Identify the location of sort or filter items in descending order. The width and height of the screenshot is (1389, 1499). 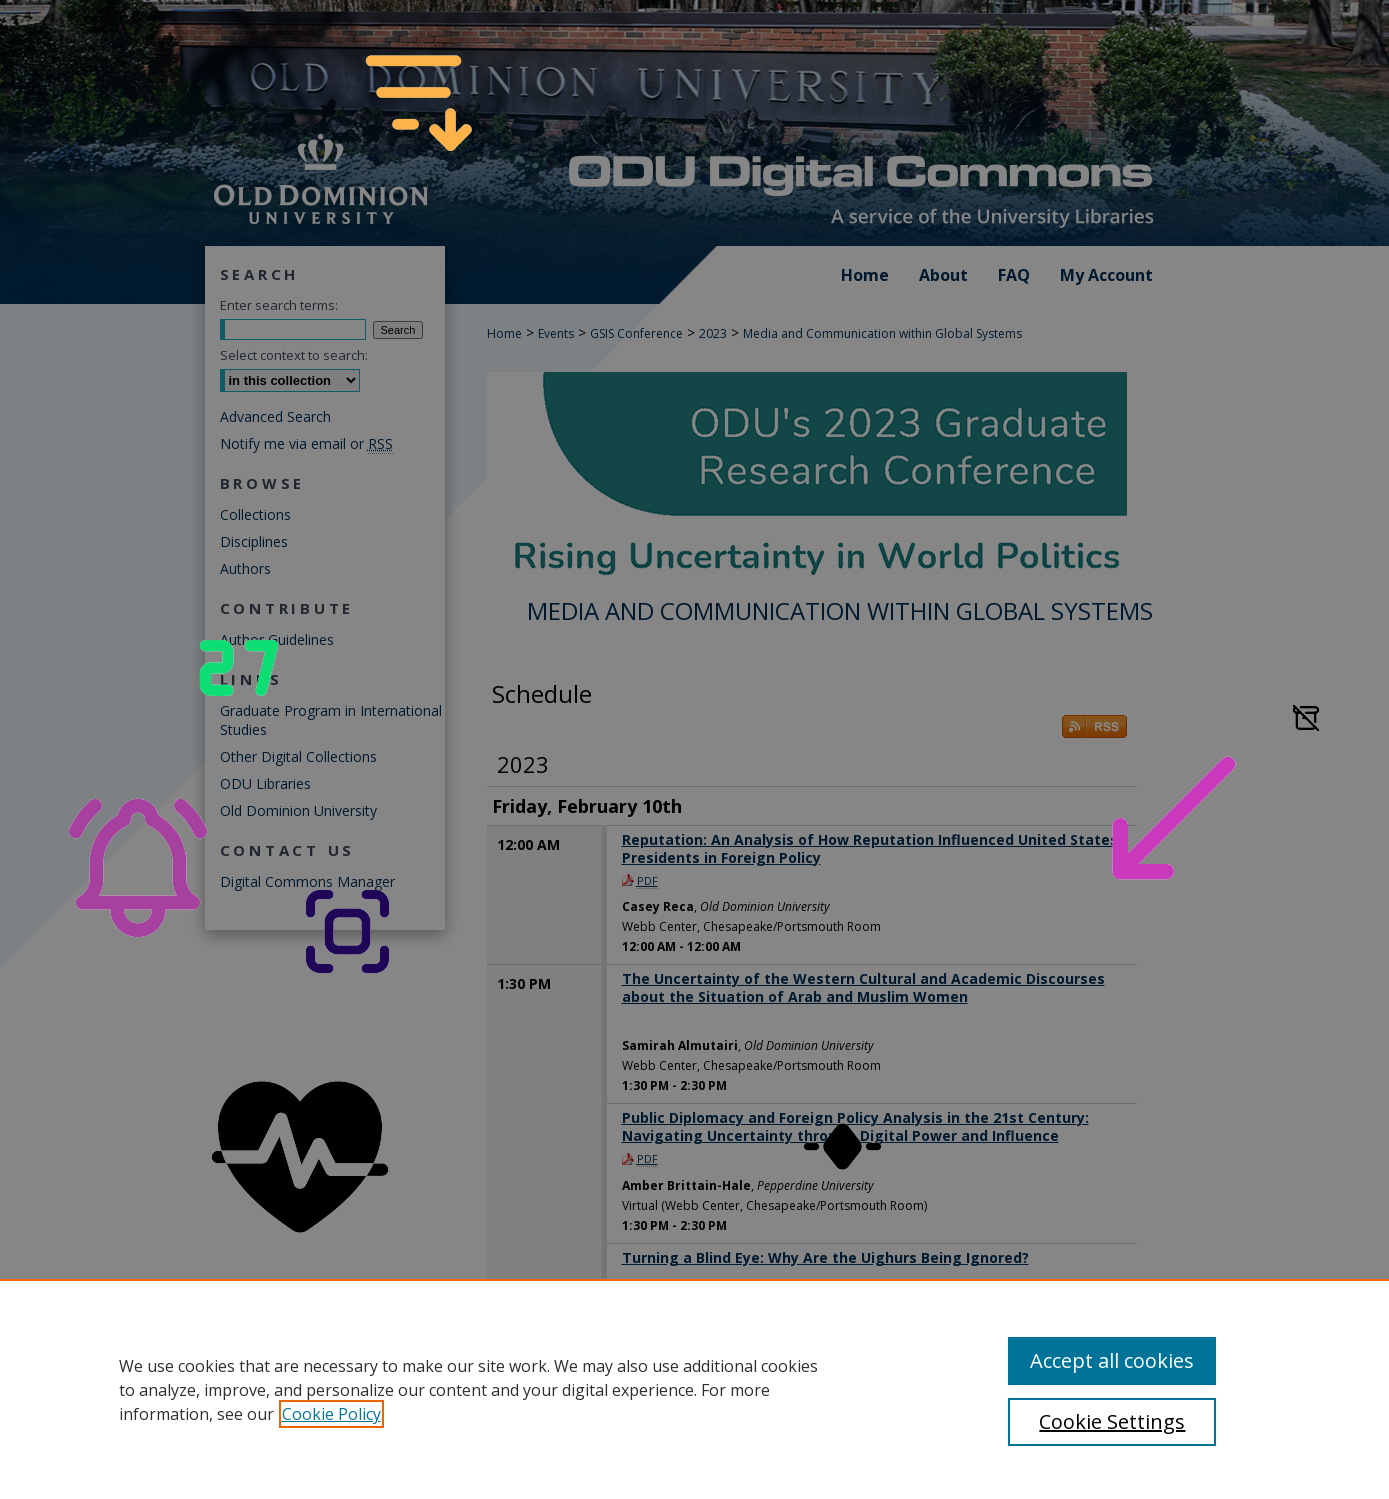
(413, 92).